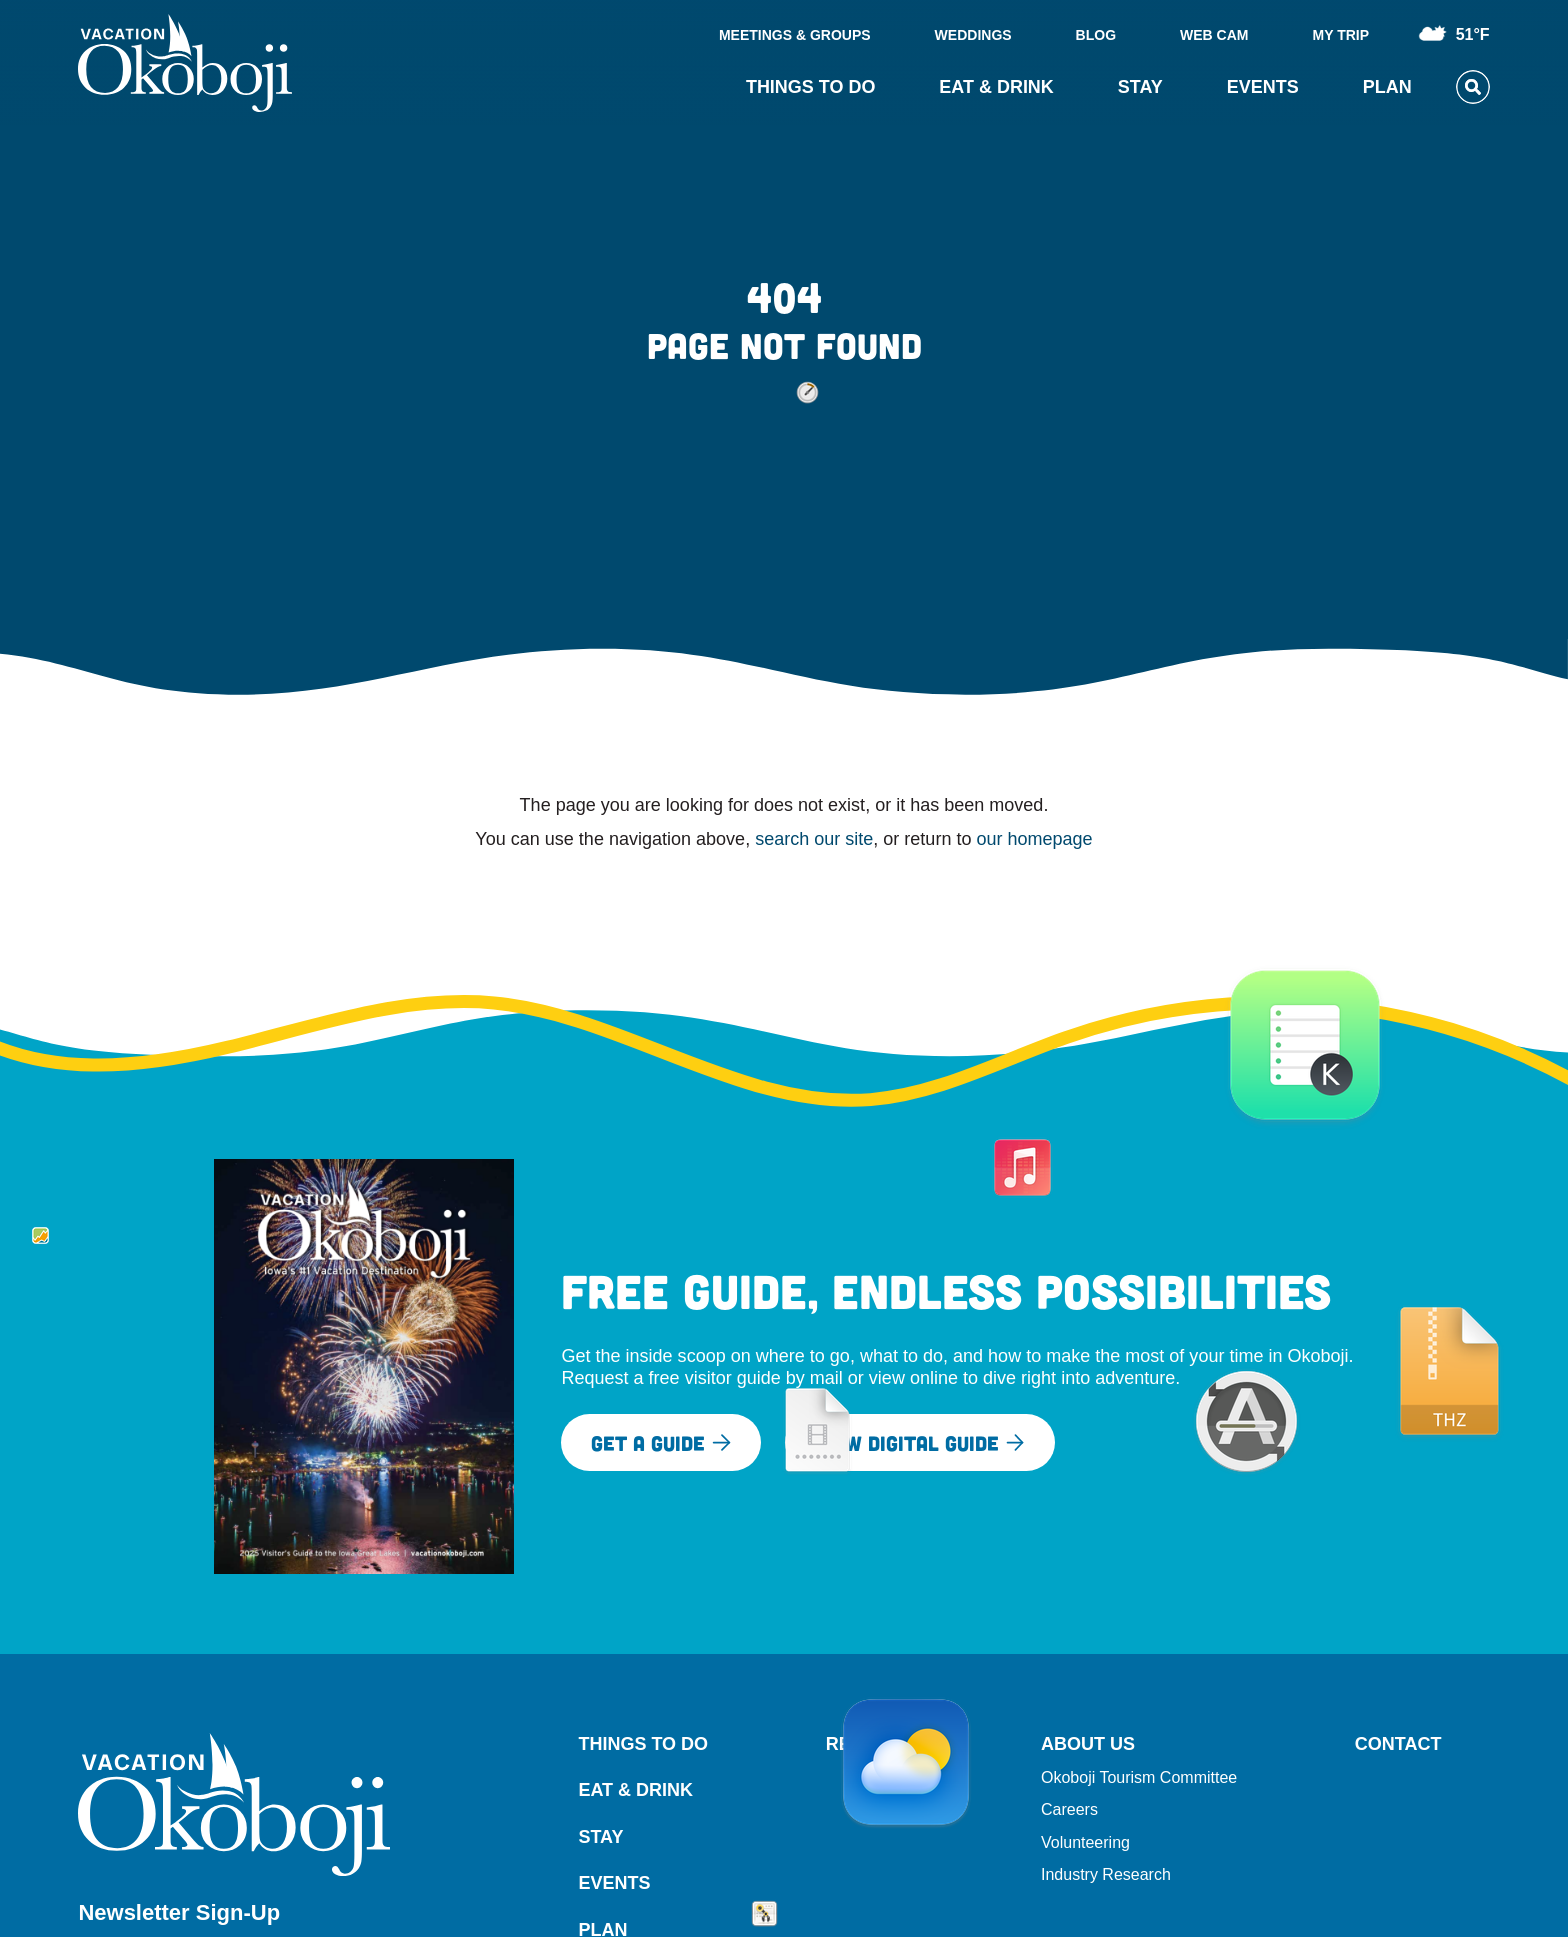  What do you see at coordinates (906, 1762) in the screenshot?
I see `open the weather app` at bounding box center [906, 1762].